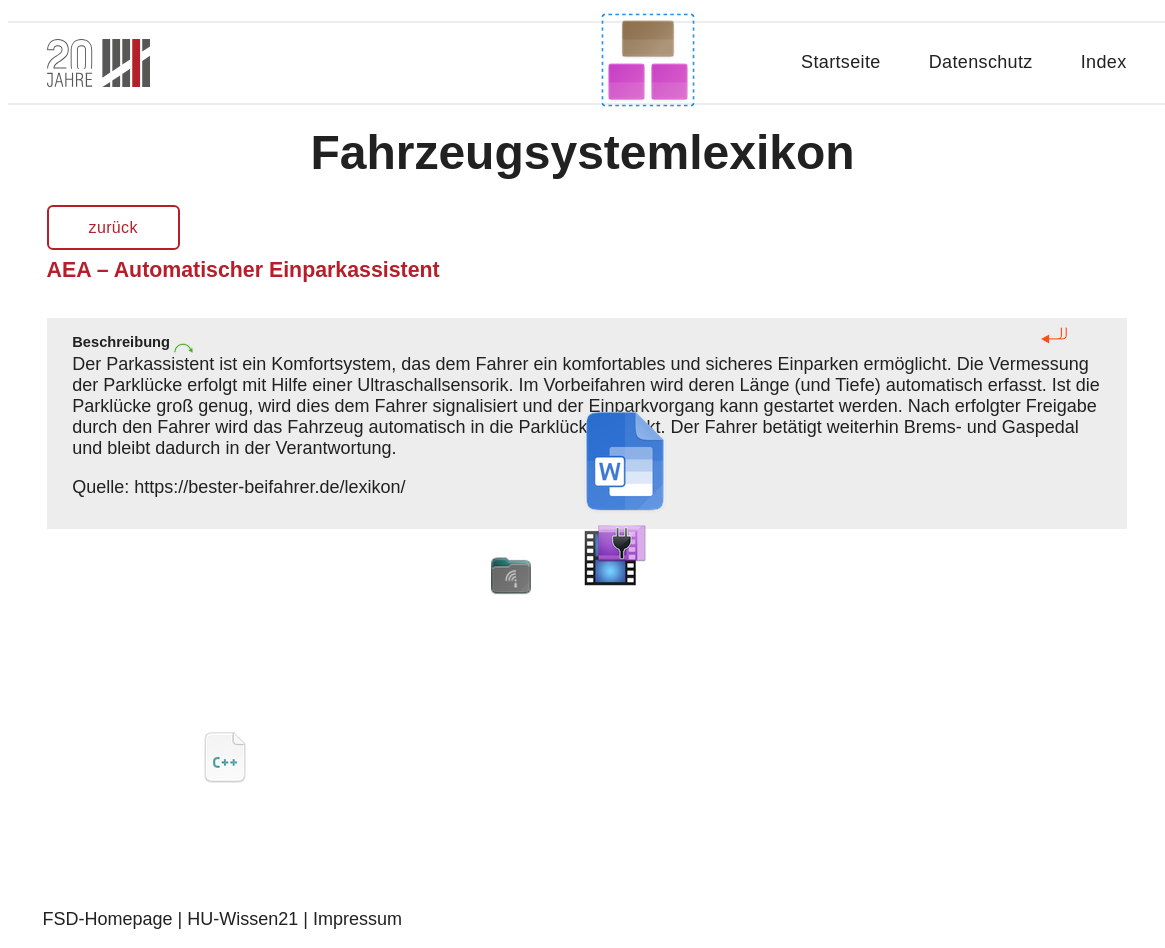 This screenshot has height=948, width=1165. Describe the element at coordinates (615, 555) in the screenshot. I see `access third-party video filters or plugins` at that location.